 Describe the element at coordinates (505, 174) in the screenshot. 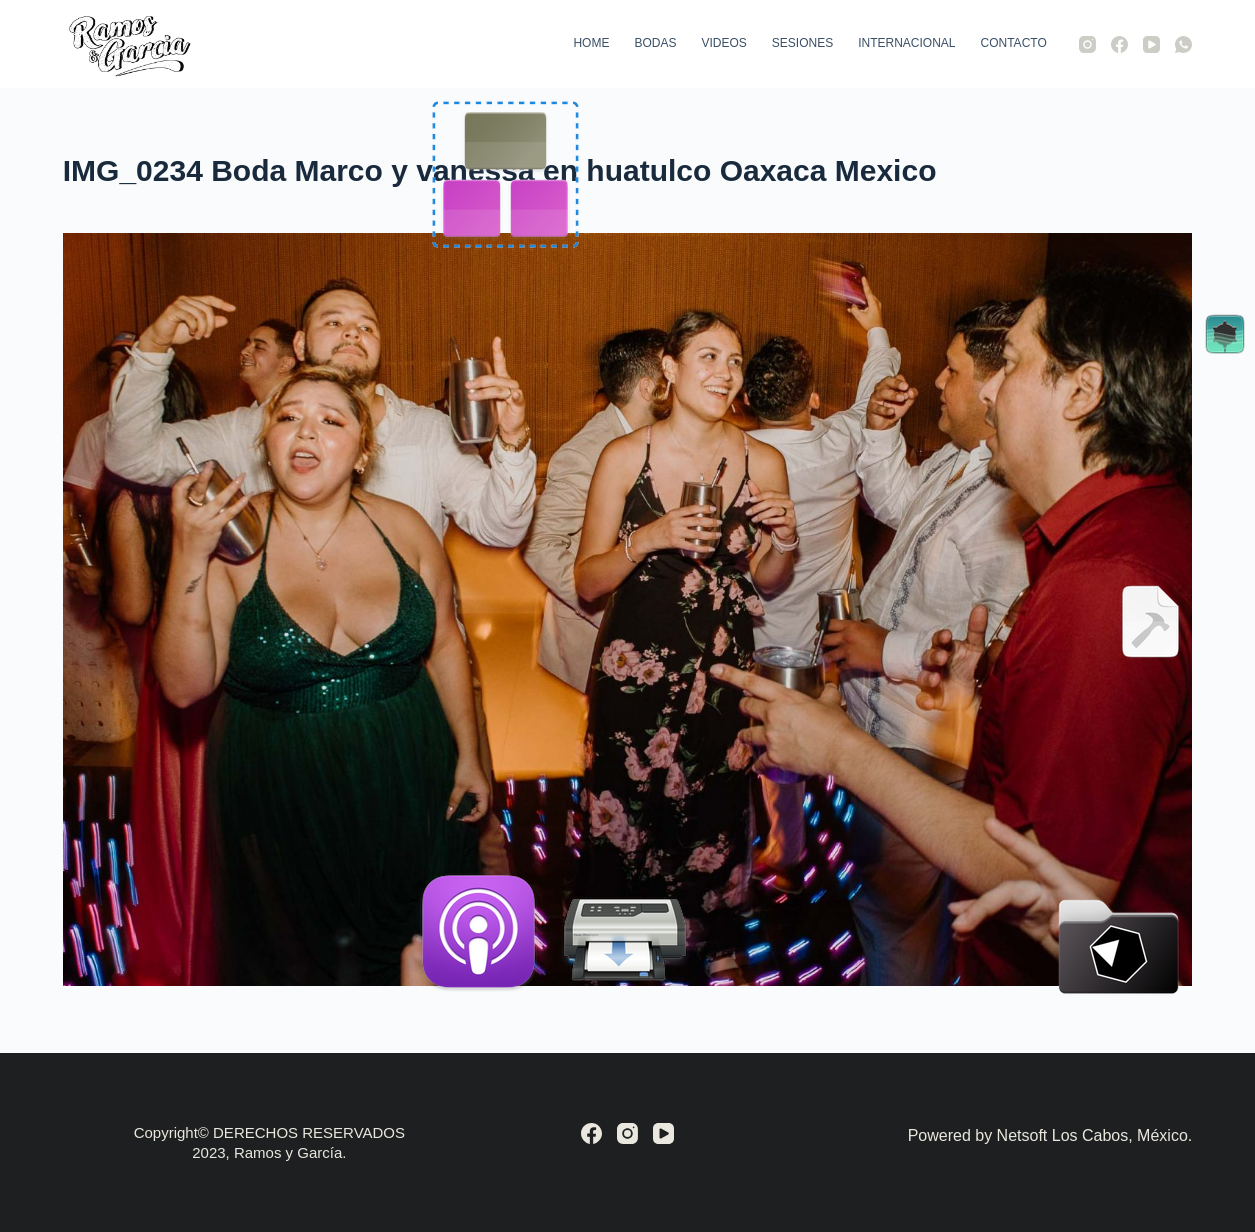

I see `select all items in the current view` at that location.